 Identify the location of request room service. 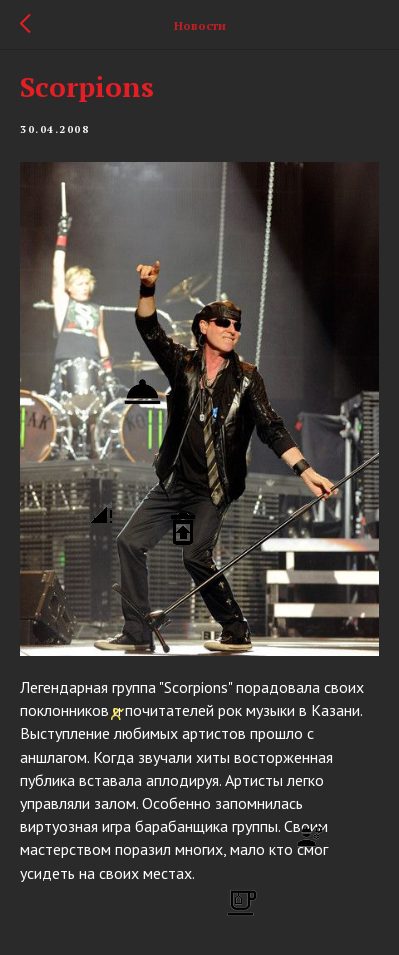
(142, 391).